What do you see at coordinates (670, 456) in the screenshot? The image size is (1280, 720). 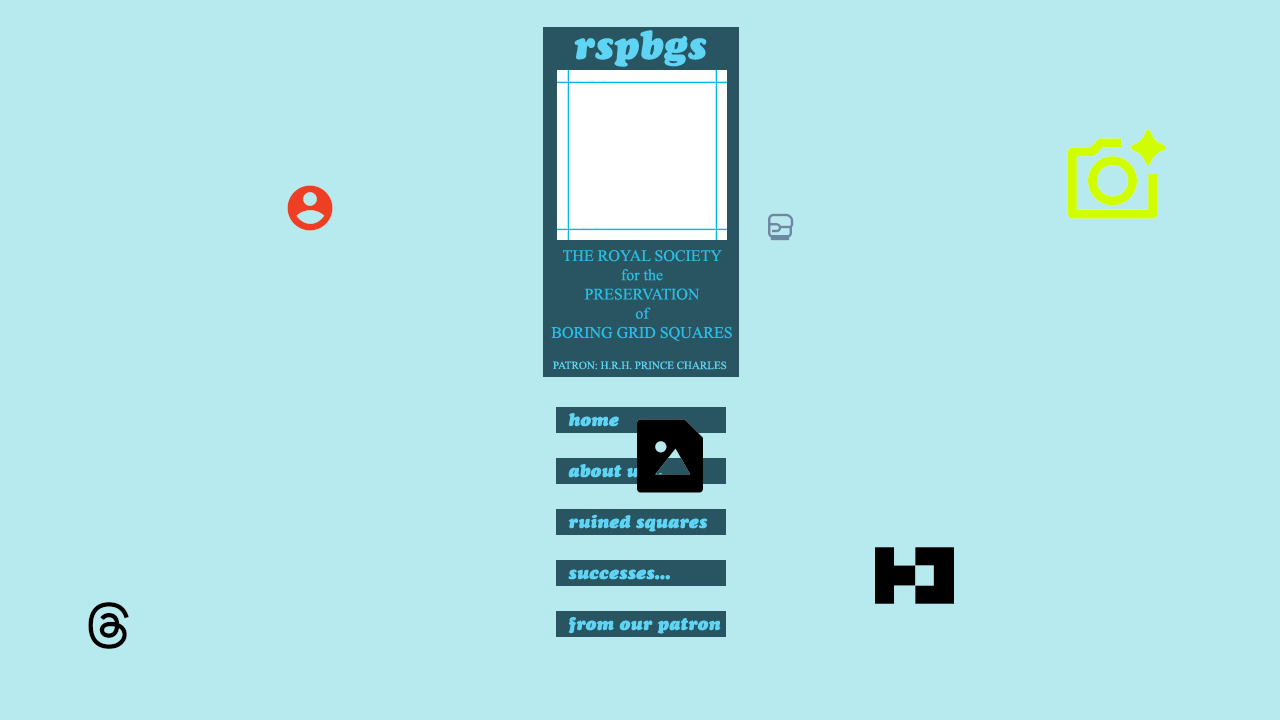 I see `view image file` at bounding box center [670, 456].